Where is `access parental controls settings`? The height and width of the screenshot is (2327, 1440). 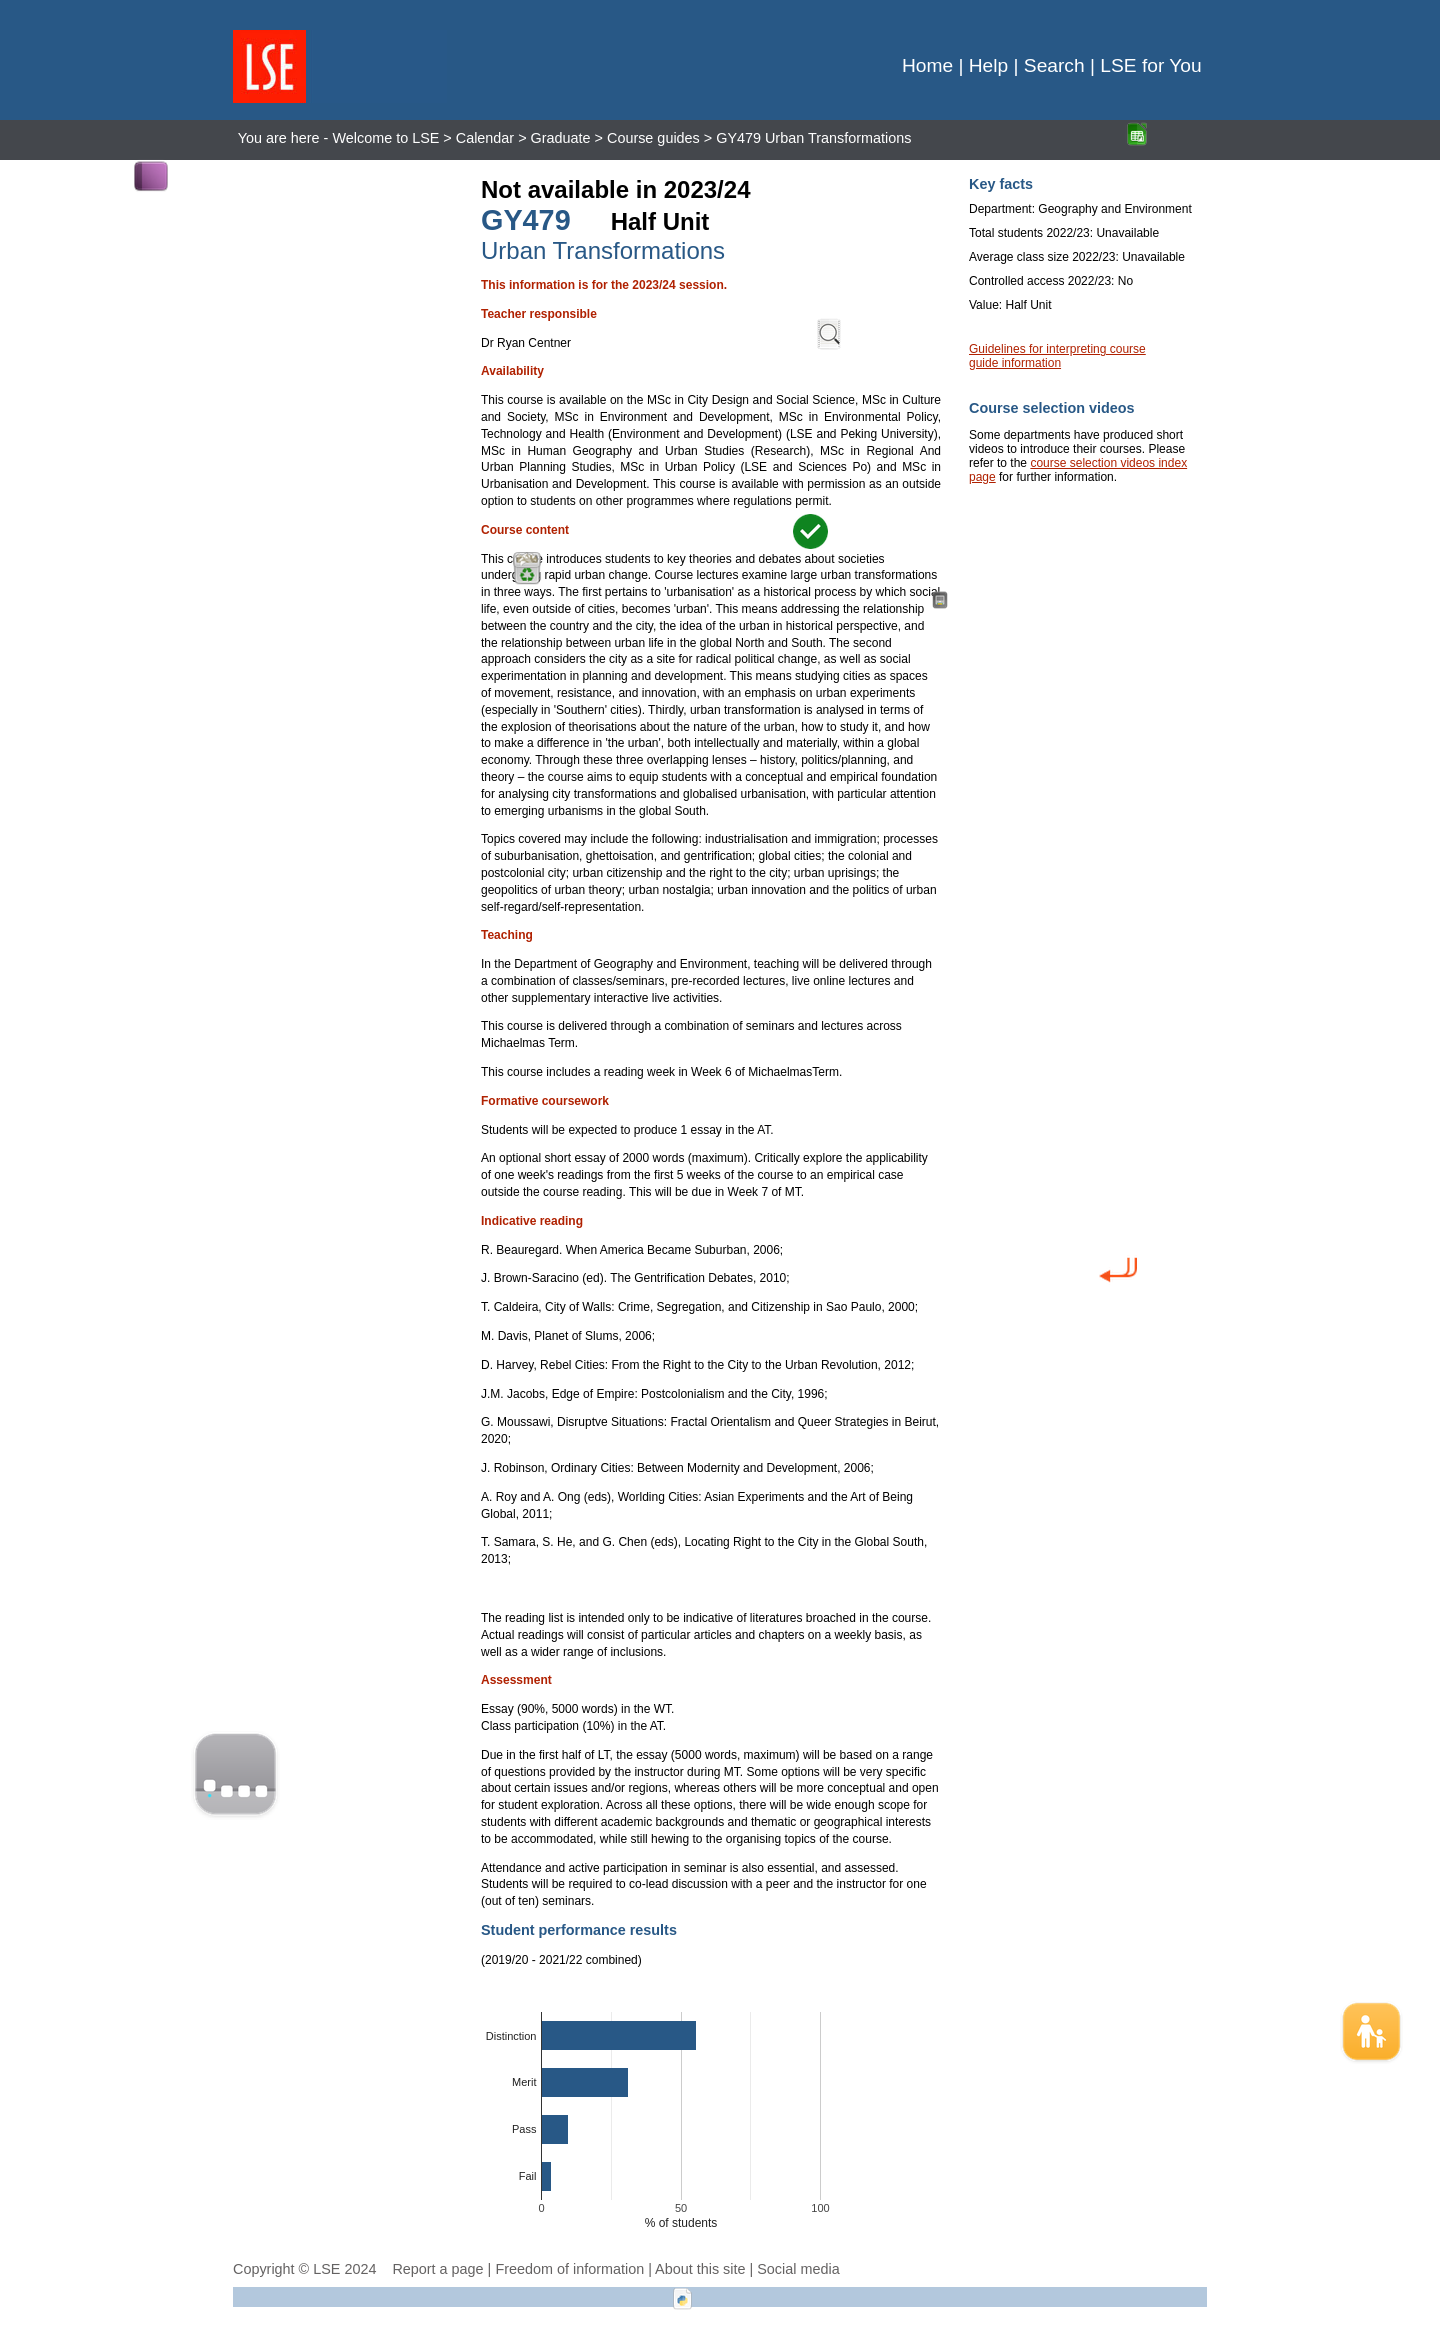
access parental controls settings is located at coordinates (1371, 2032).